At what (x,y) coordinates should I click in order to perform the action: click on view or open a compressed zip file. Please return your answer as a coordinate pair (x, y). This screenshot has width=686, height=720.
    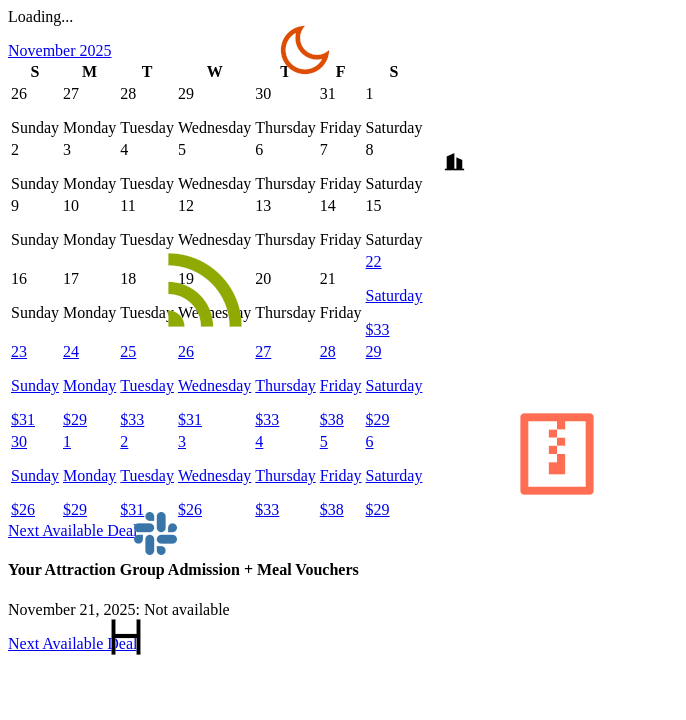
    Looking at the image, I should click on (557, 454).